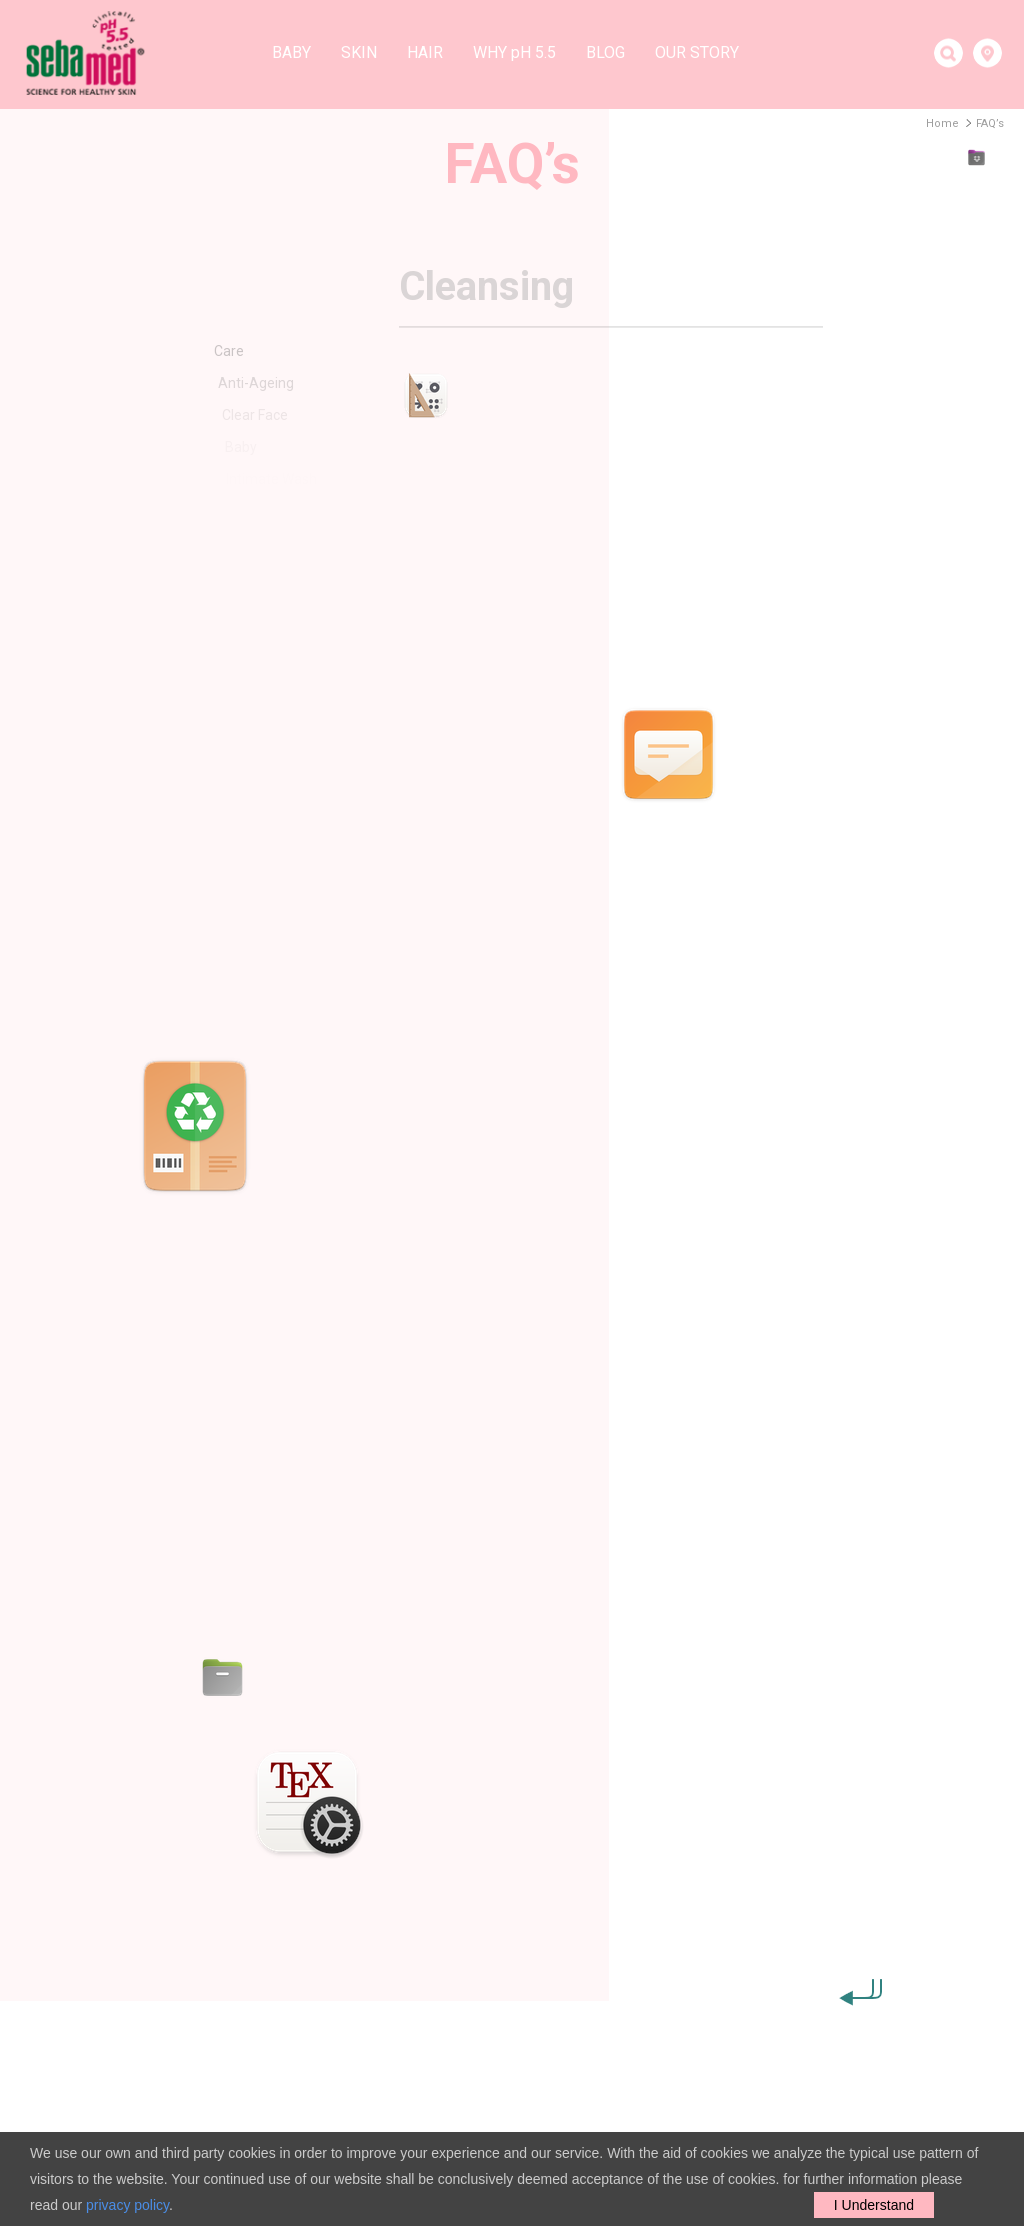 This screenshot has width=1024, height=2226. Describe the element at coordinates (860, 1989) in the screenshot. I see `reply to all recipients of an email` at that location.